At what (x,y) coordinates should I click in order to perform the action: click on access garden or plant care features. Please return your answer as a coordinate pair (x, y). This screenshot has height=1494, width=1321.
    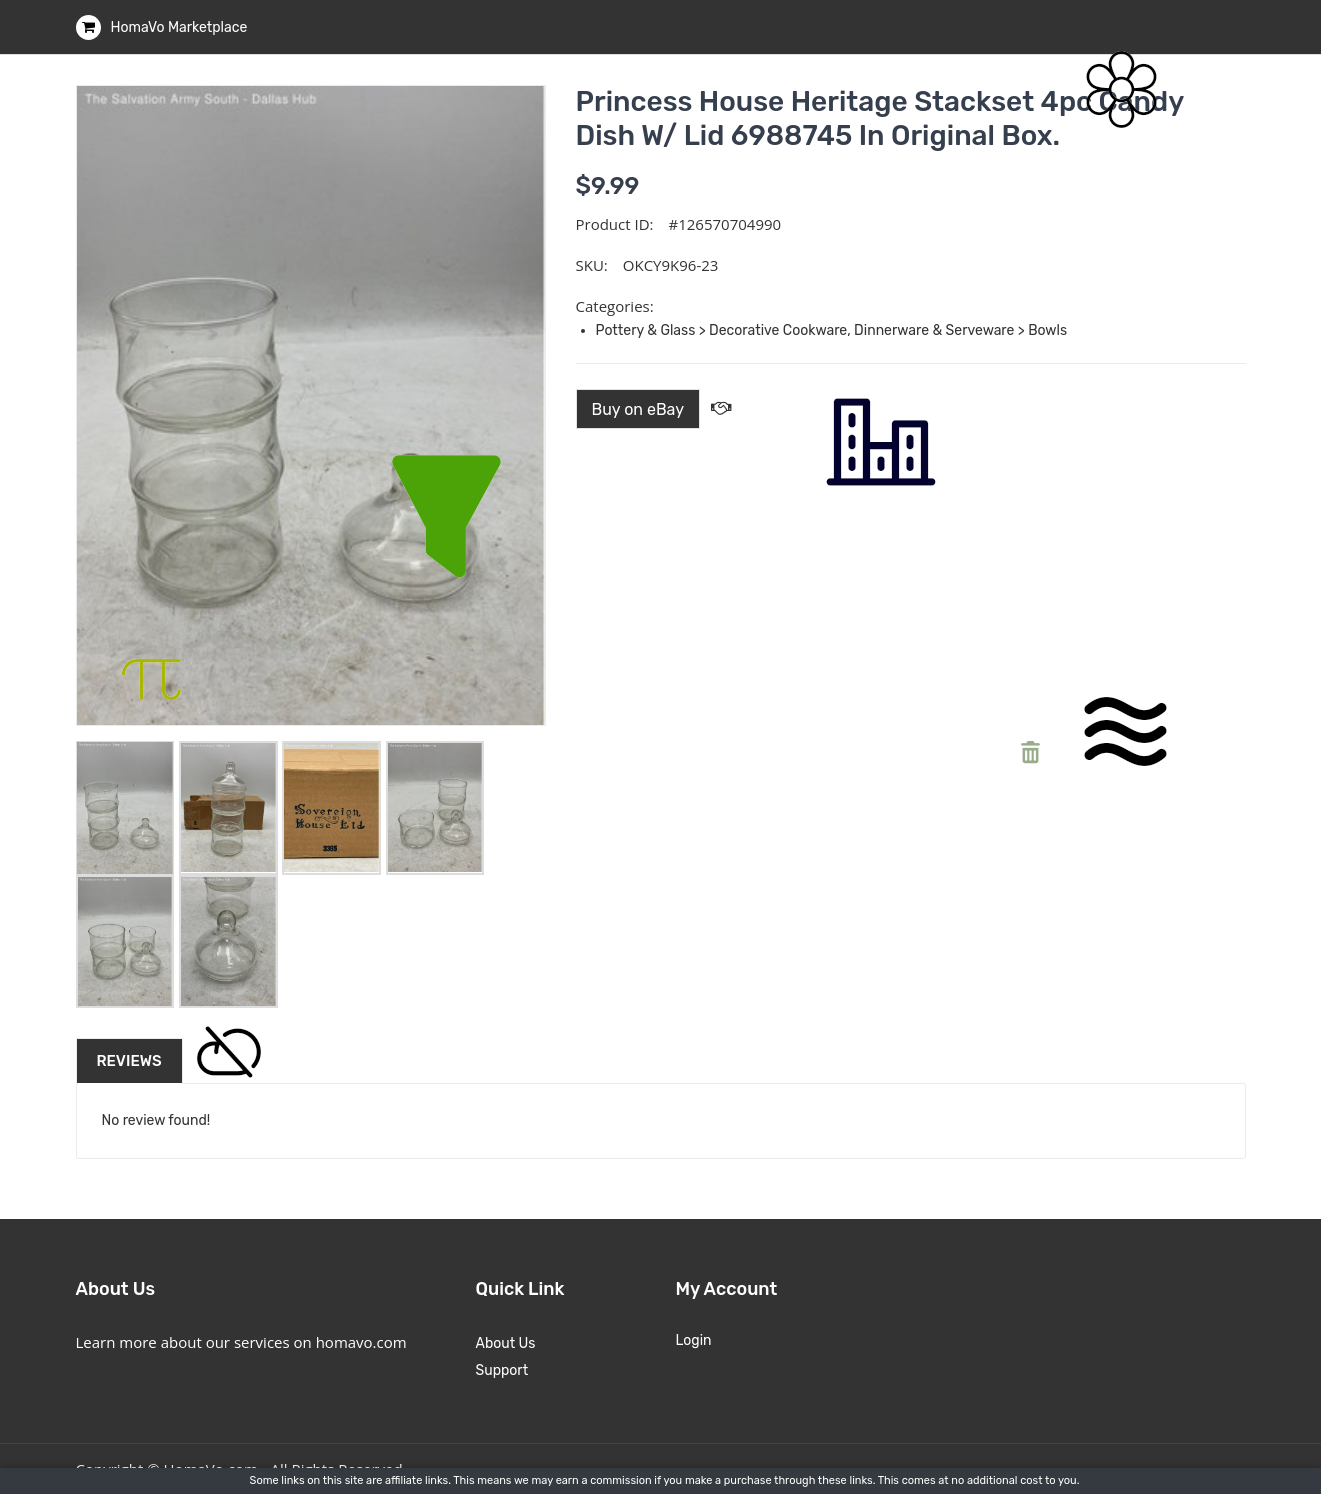
    Looking at the image, I should click on (1121, 89).